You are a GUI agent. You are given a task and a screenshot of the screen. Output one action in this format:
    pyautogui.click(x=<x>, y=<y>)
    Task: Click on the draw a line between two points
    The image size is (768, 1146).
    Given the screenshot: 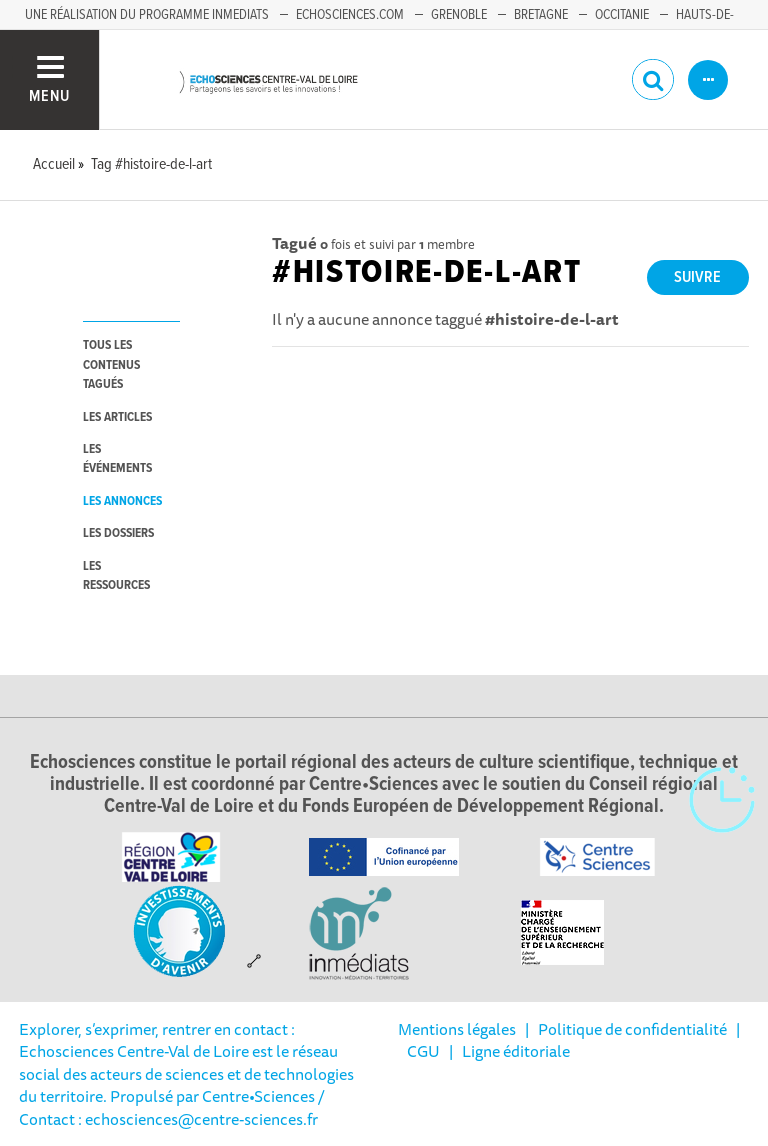 What is the action you would take?
    pyautogui.click(x=254, y=961)
    